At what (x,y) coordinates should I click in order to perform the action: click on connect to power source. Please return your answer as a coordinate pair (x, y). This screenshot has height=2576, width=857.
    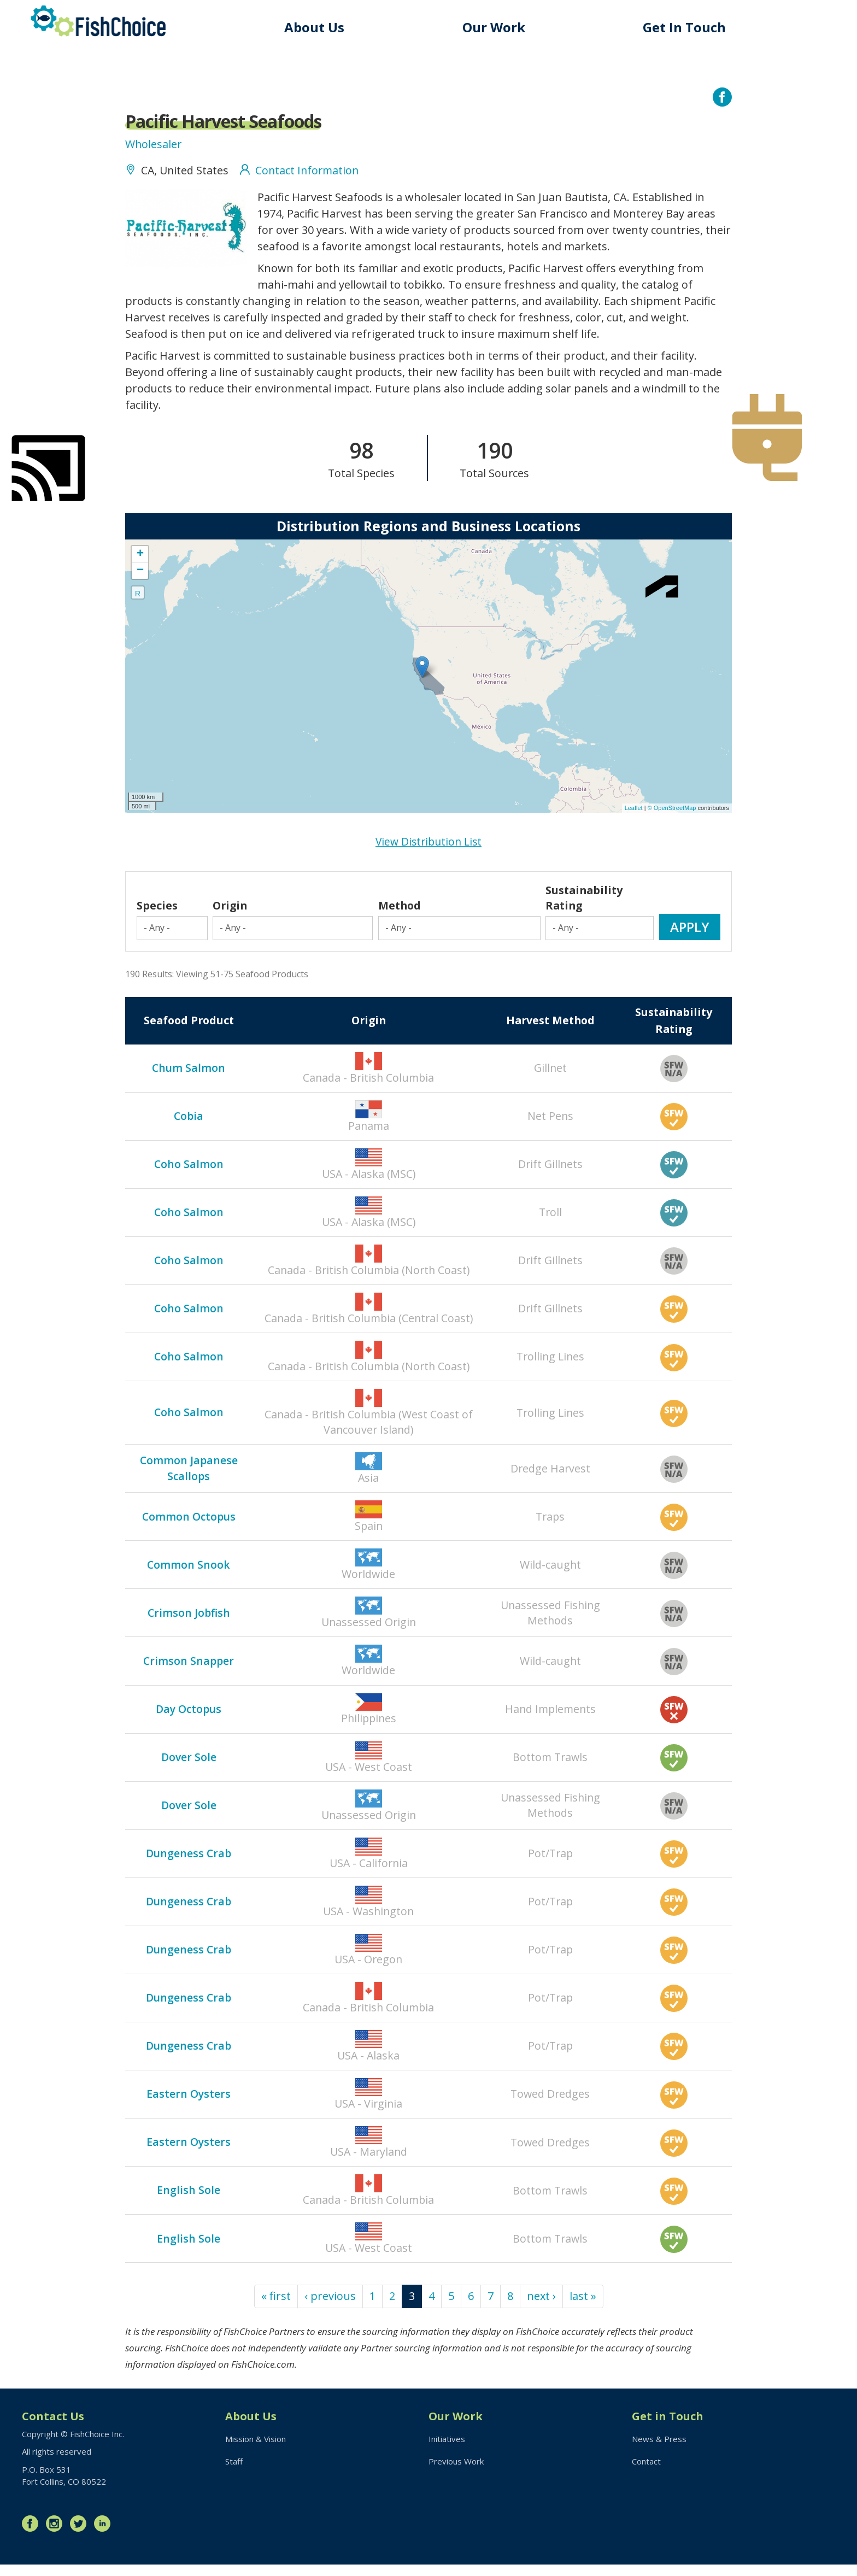
    Looking at the image, I should click on (767, 437).